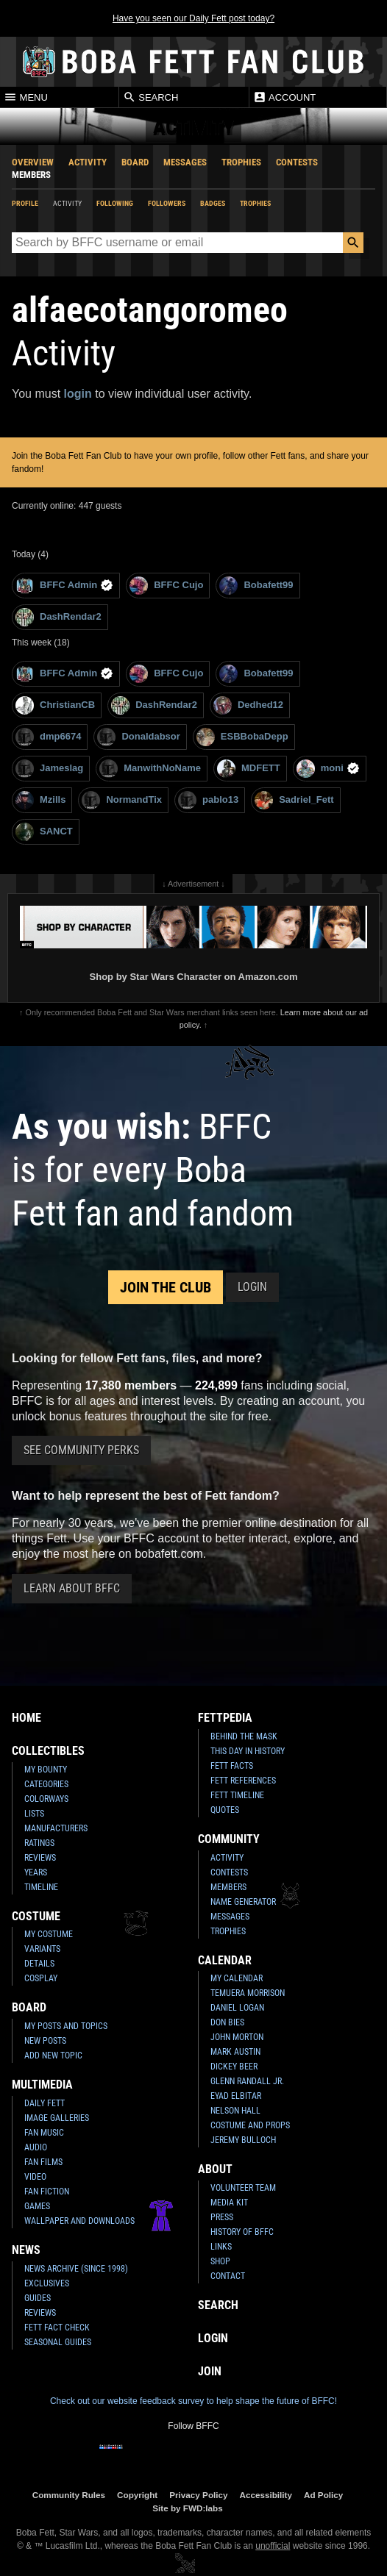 The height and width of the screenshot is (2576, 387). I want to click on view travel outfit options, so click(161, 2215).